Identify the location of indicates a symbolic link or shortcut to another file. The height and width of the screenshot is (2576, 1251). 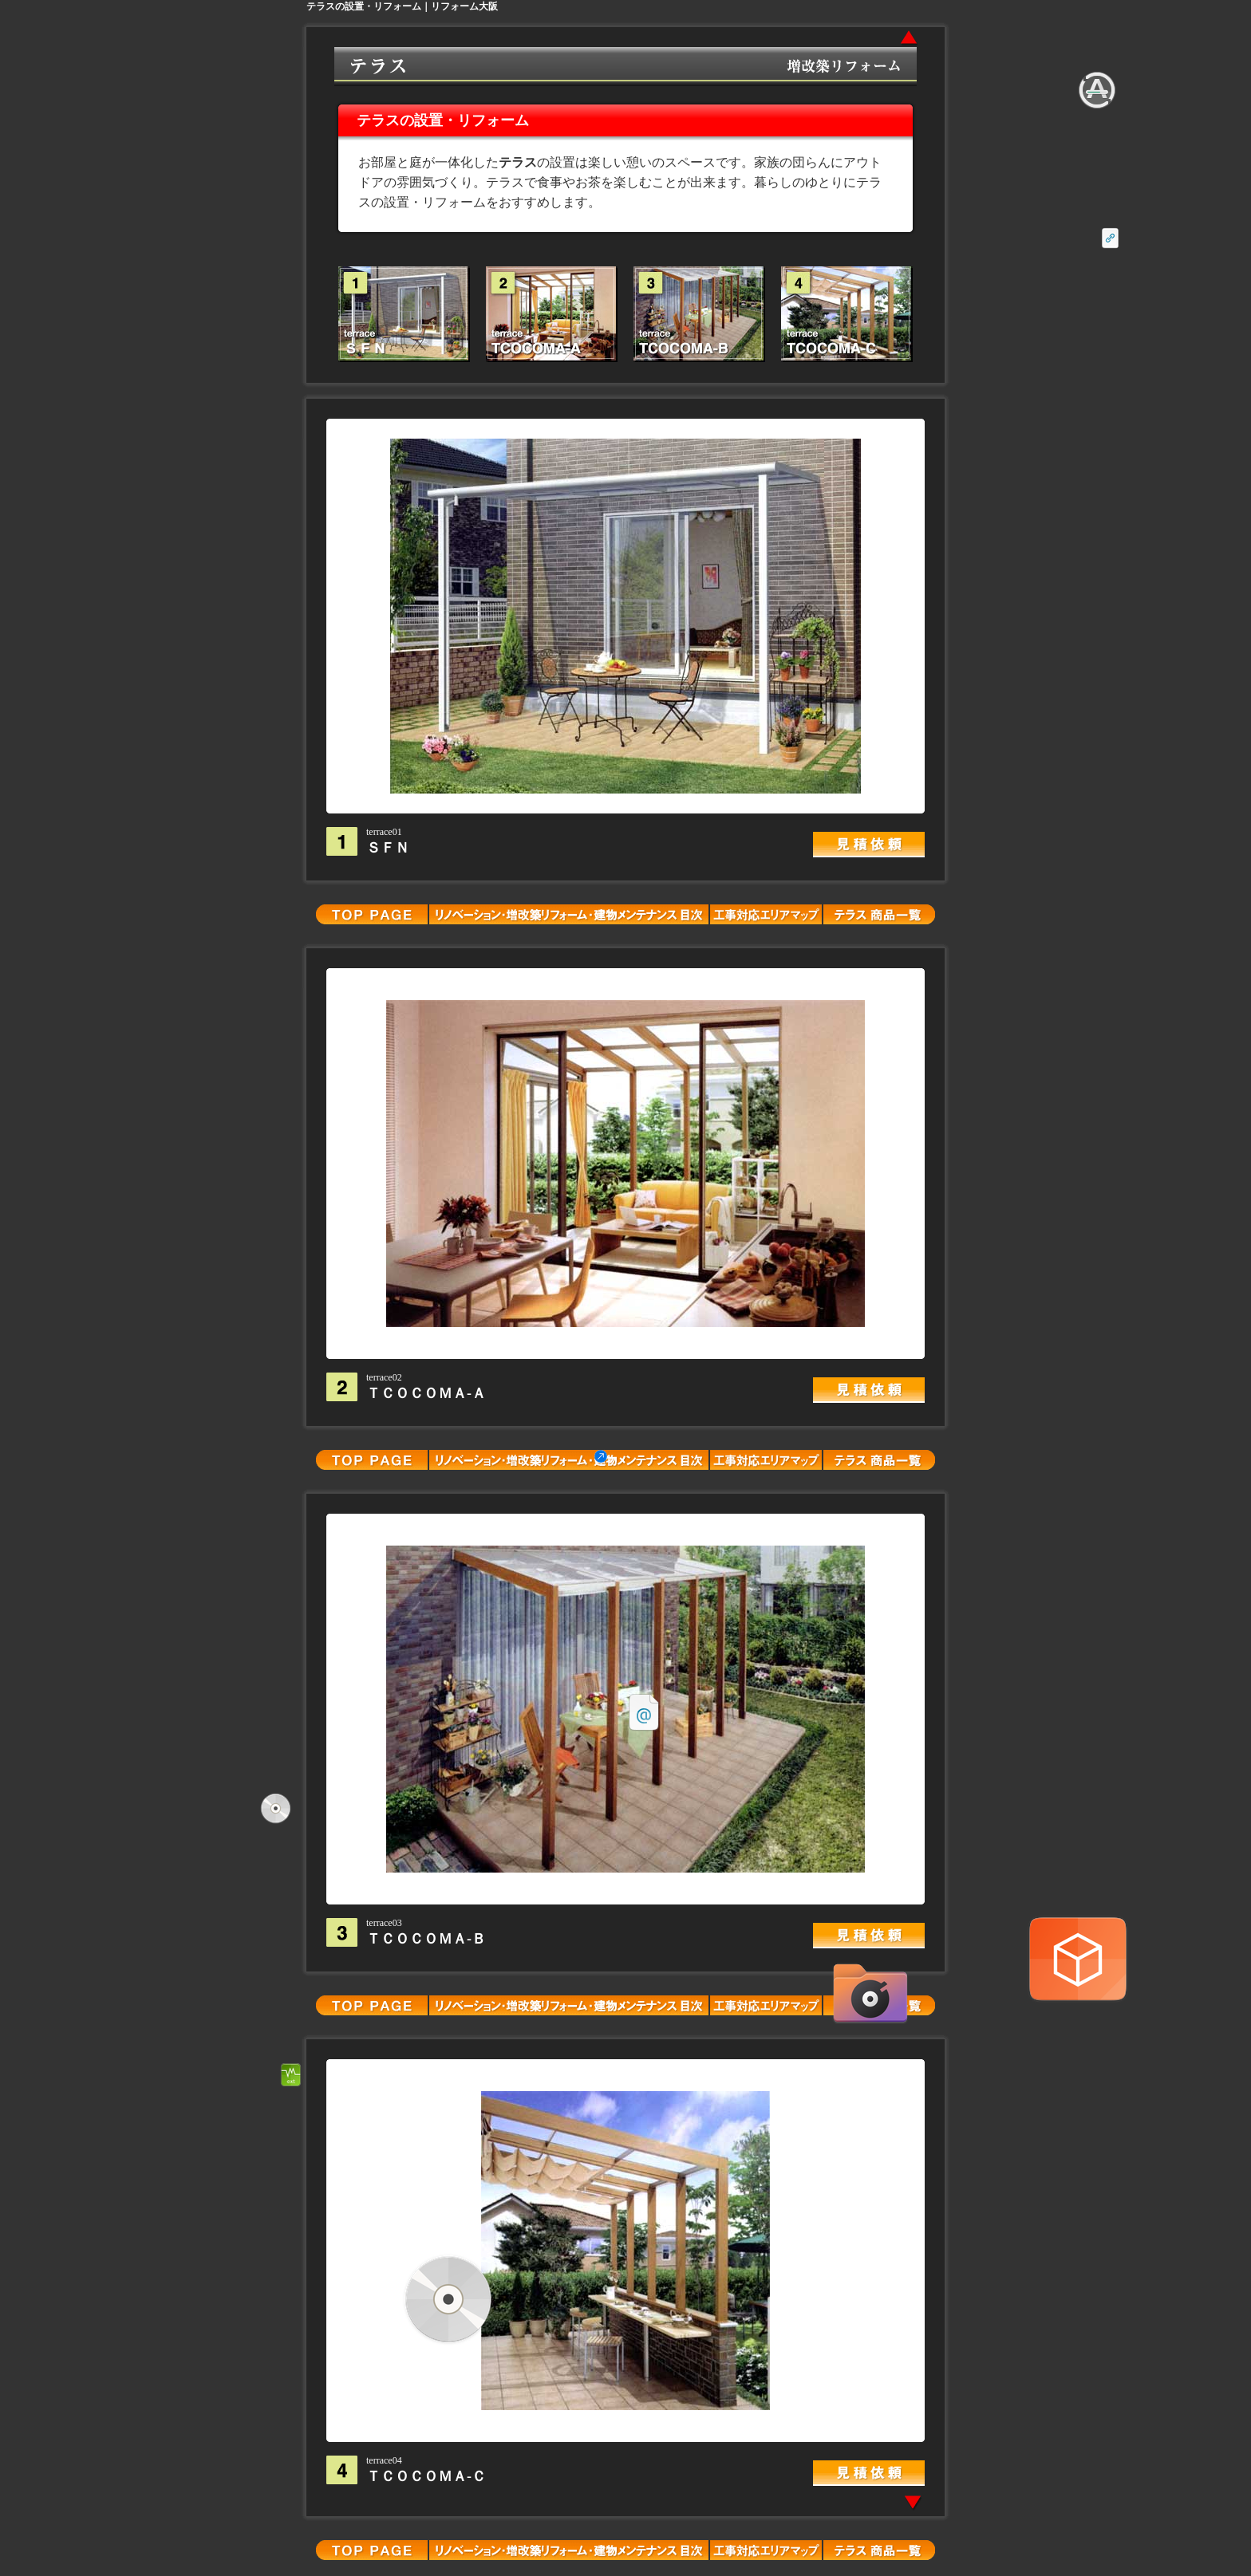
(601, 1456).